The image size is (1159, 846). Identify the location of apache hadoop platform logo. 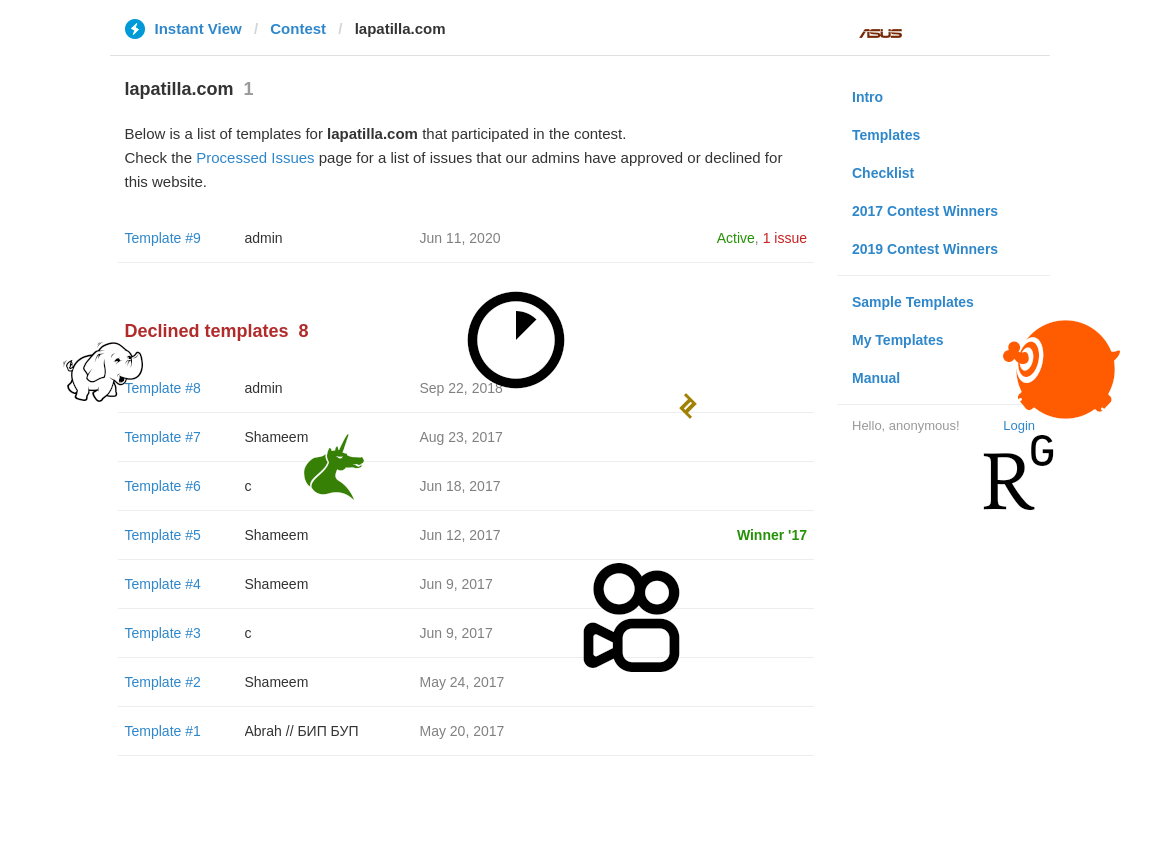
(103, 372).